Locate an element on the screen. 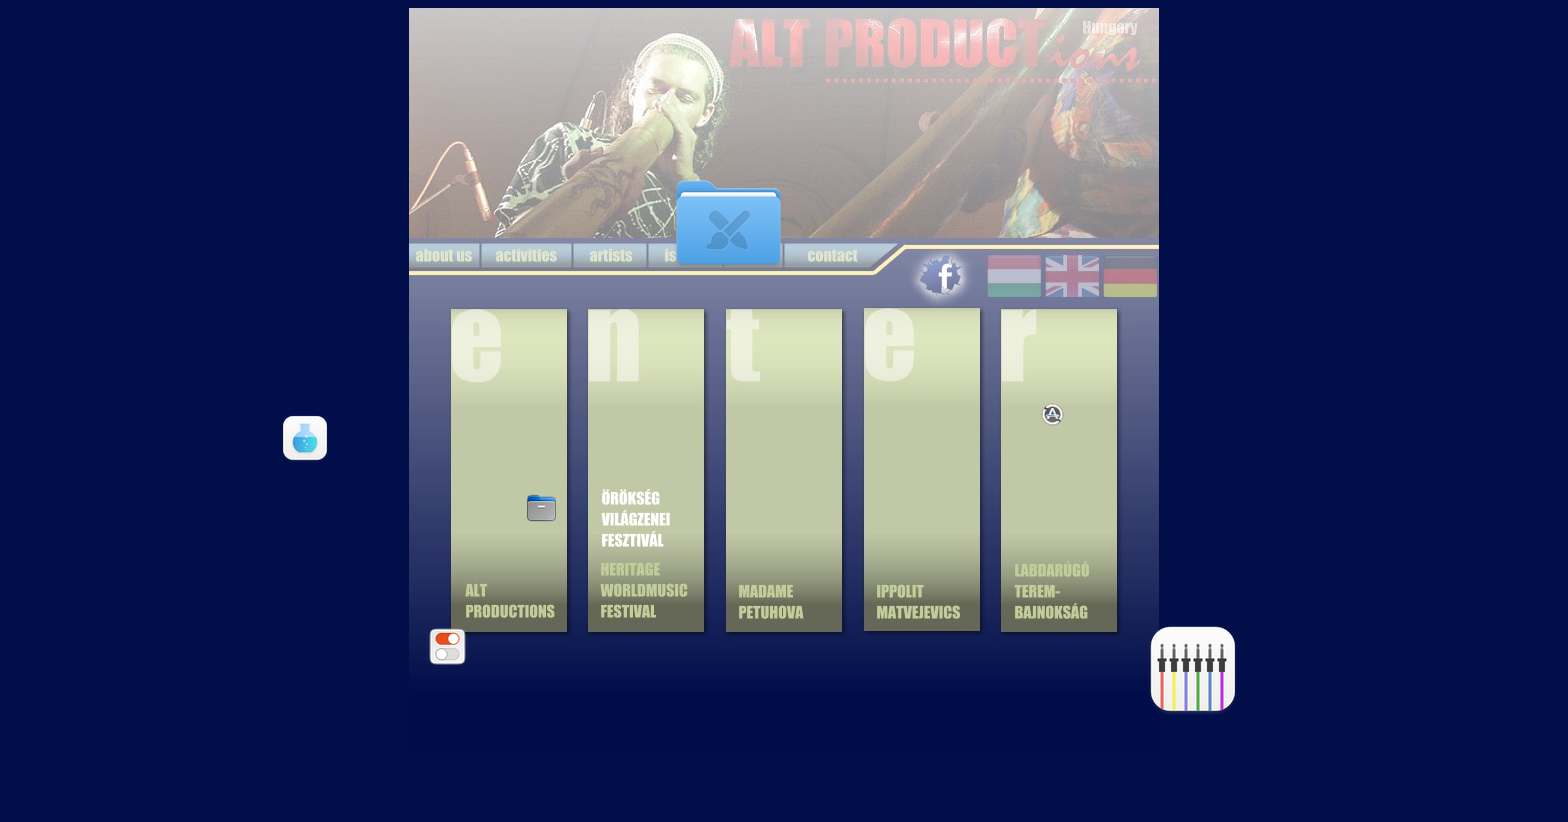 The image size is (1568, 822). open graphics or design files folder is located at coordinates (728, 222).